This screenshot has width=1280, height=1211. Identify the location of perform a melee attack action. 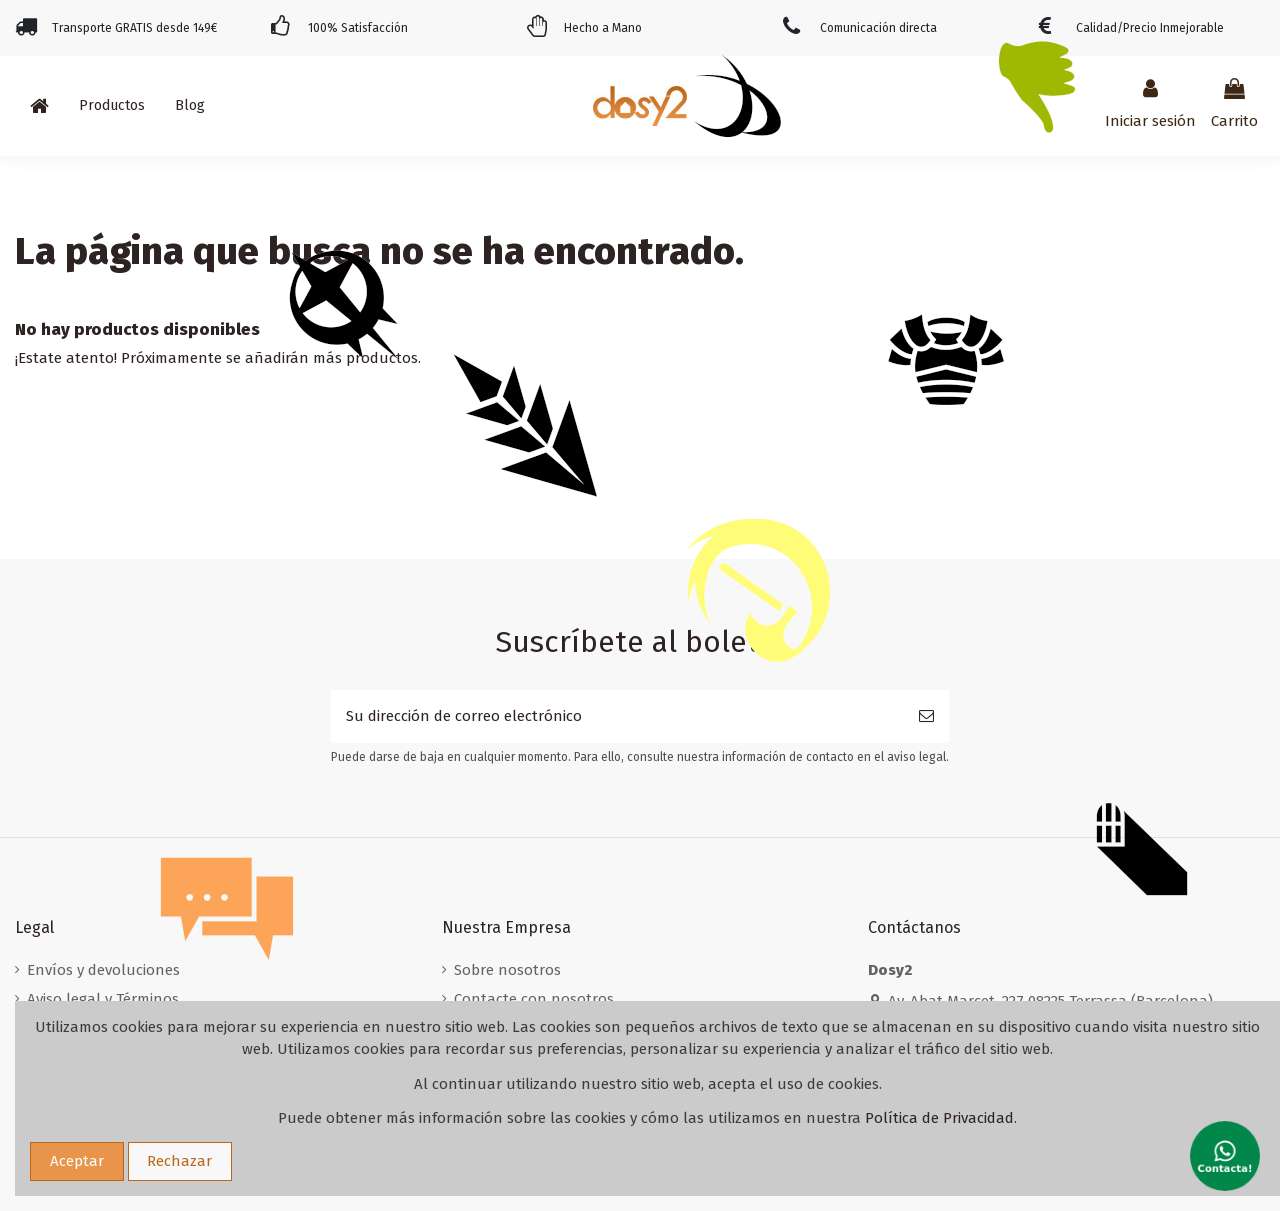
(758, 589).